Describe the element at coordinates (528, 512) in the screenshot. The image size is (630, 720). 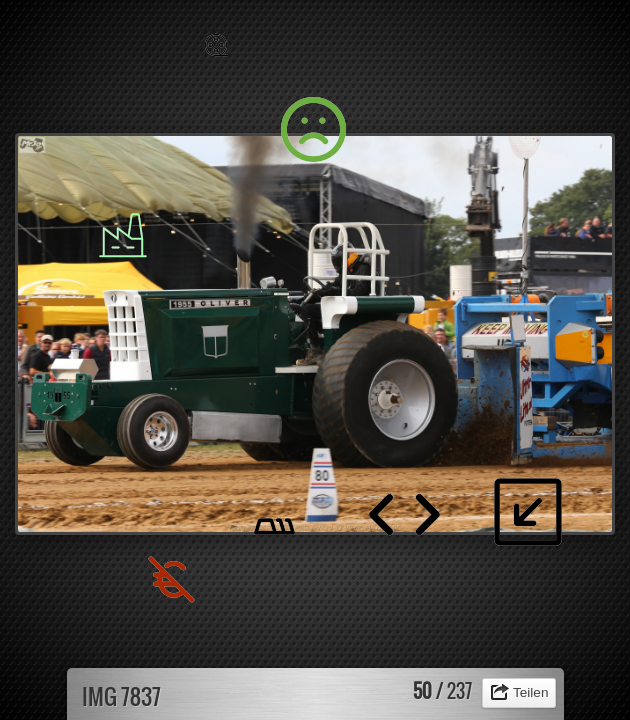
I see `move content to bottom-left corner` at that location.